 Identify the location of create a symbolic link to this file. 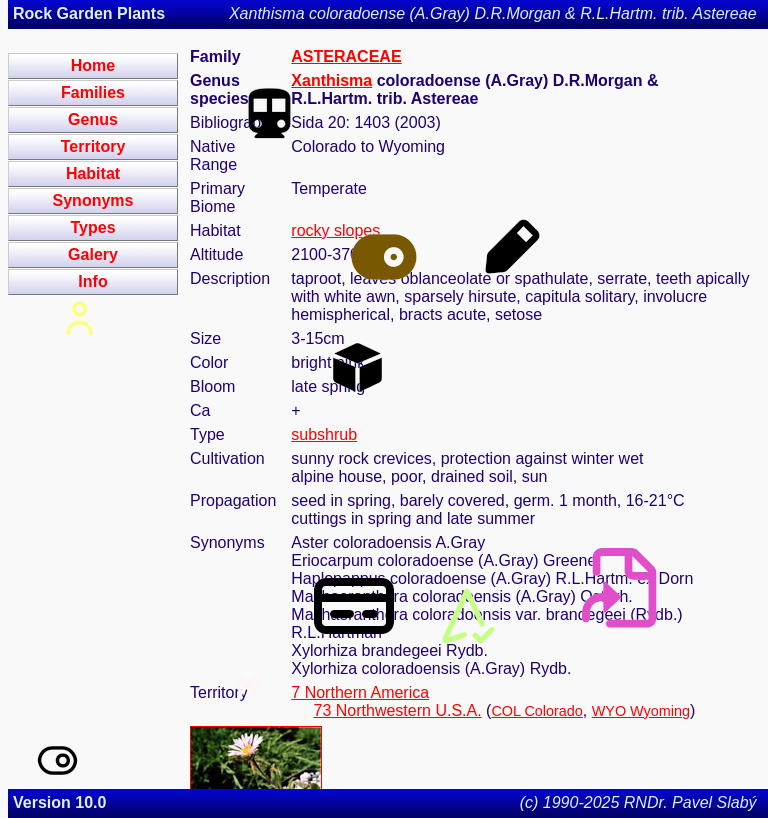
(624, 590).